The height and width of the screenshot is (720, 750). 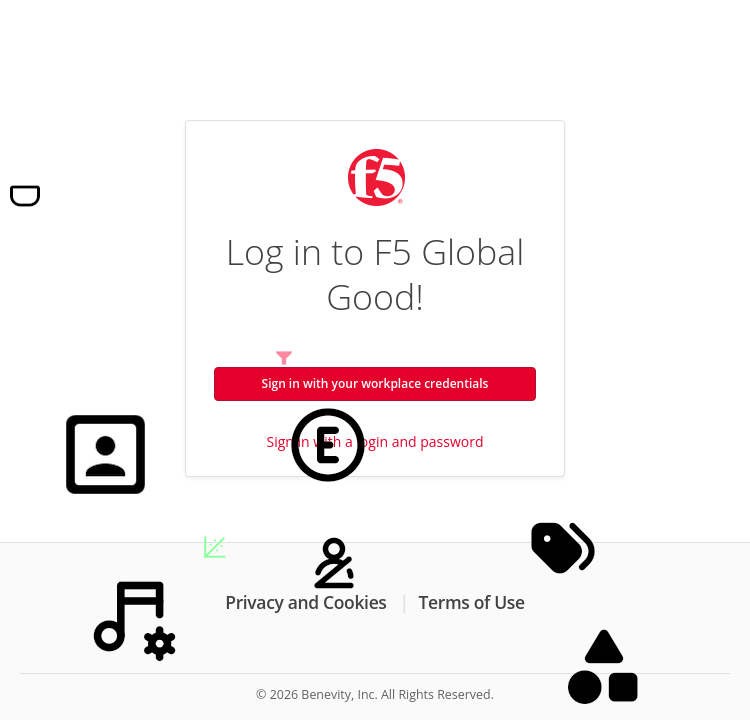 I want to click on access shape tools or drawing options, so click(x=604, y=668).